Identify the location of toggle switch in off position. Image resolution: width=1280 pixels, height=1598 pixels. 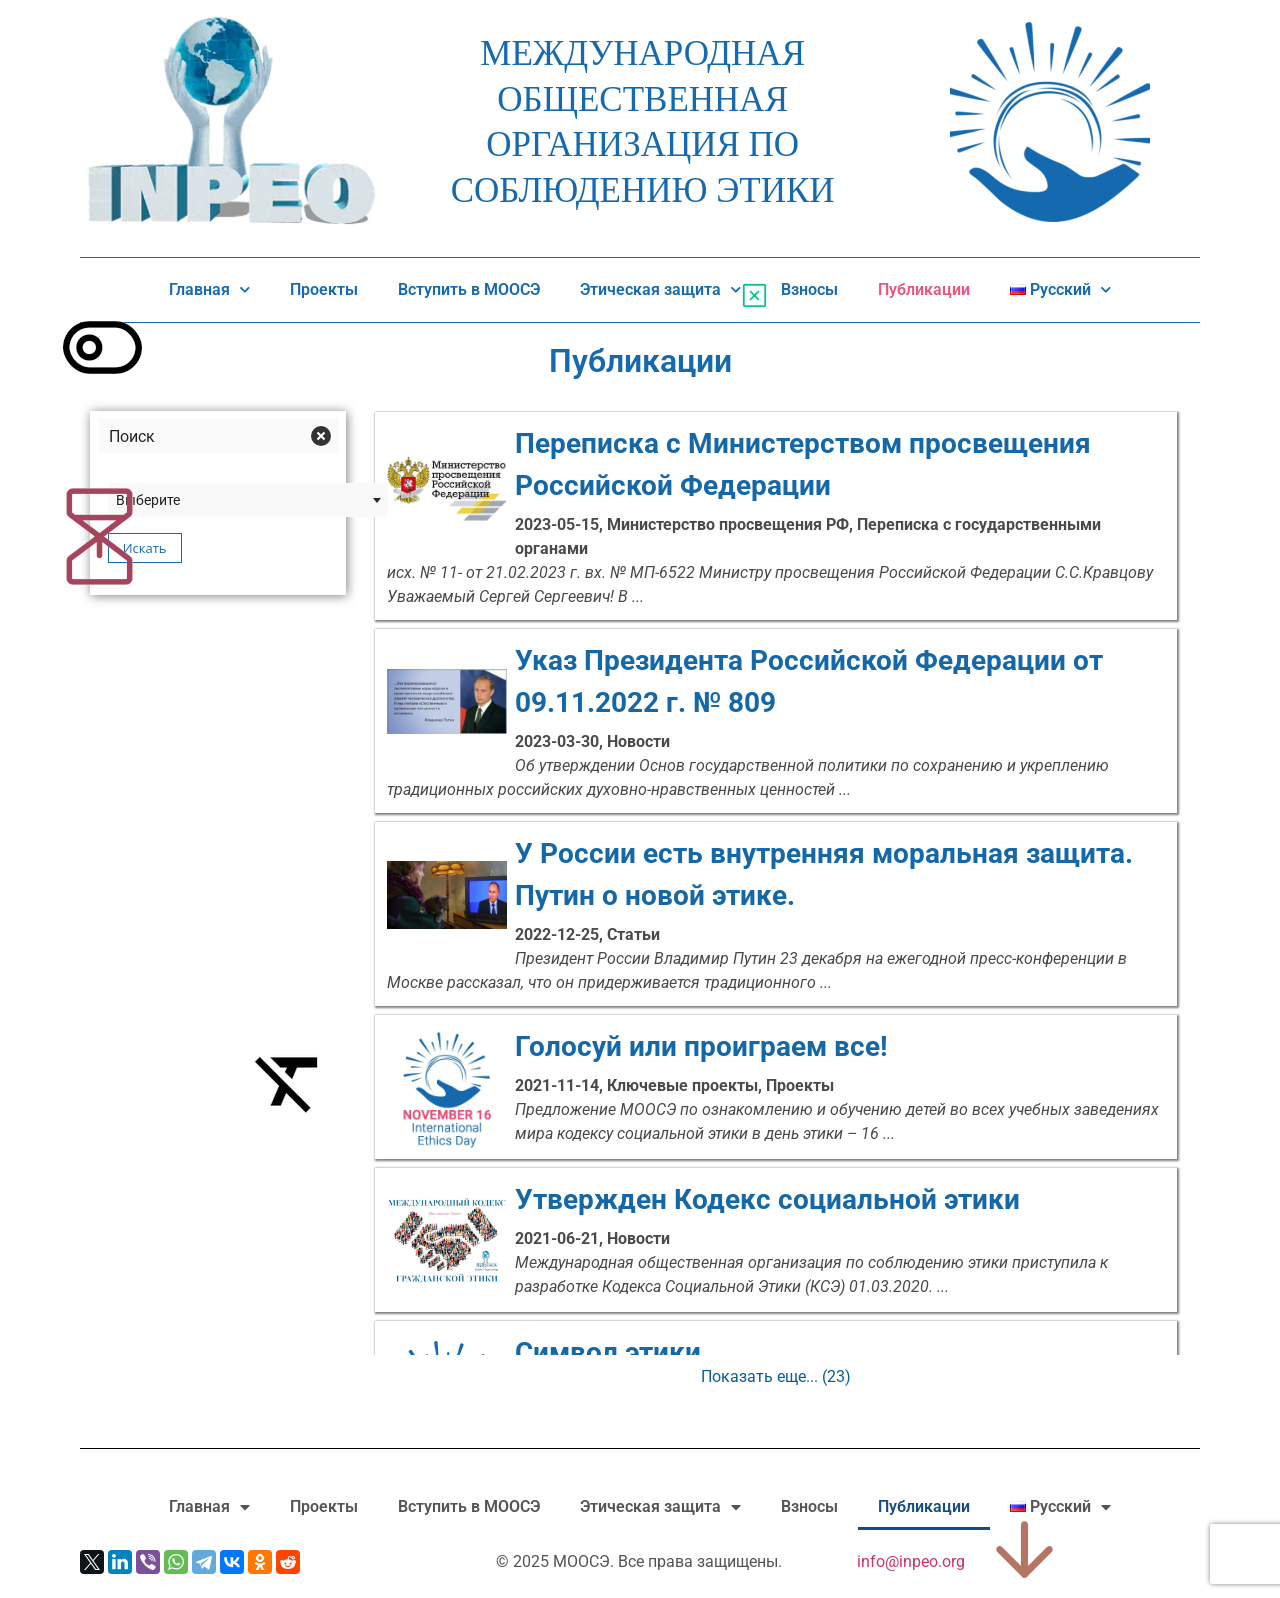
(102, 347).